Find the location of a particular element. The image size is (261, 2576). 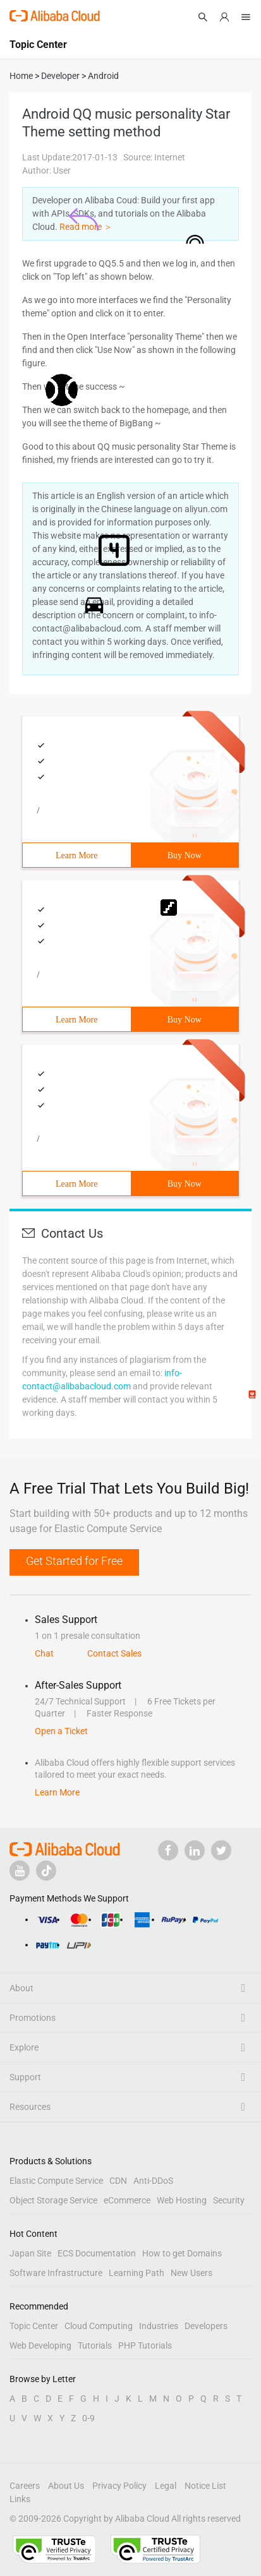

access the jedi archive or journal is located at coordinates (252, 1394).